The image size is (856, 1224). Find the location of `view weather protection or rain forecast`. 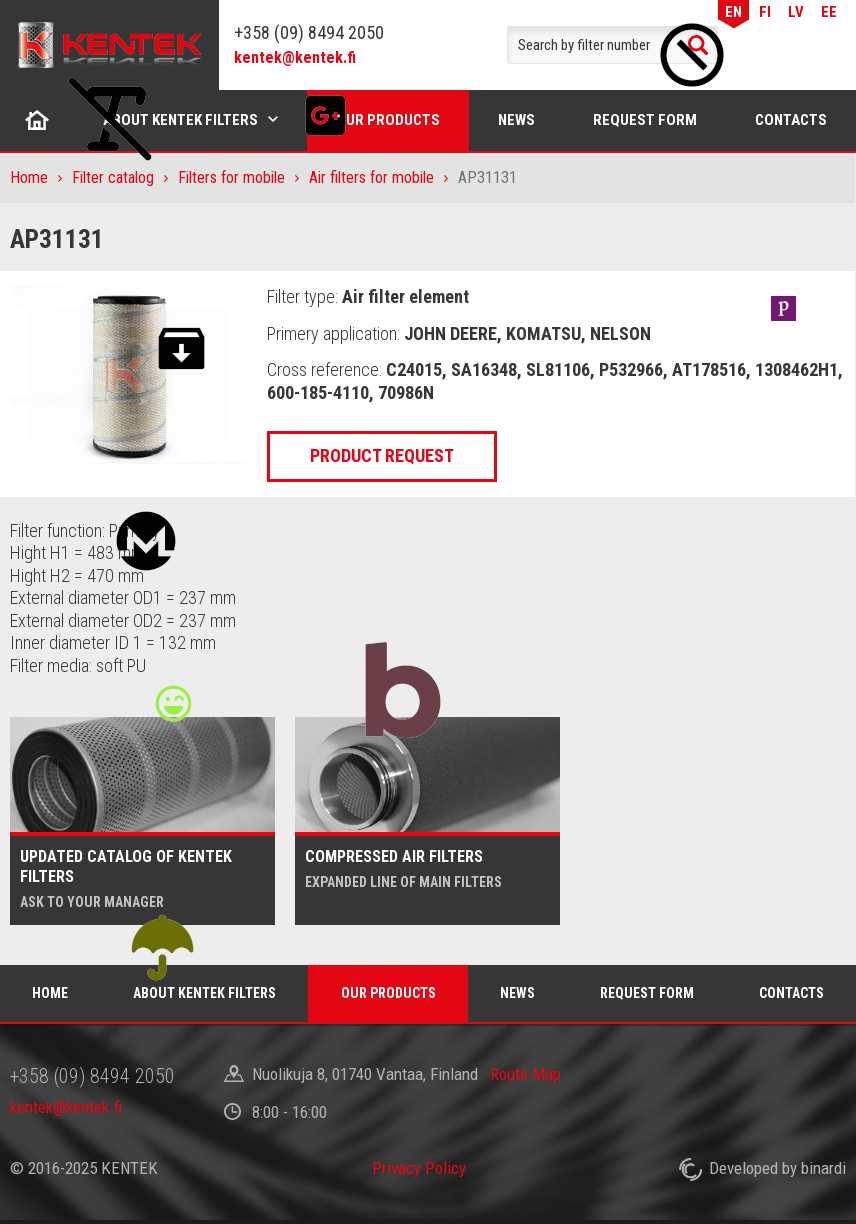

view weather protection or rain forecast is located at coordinates (162, 949).